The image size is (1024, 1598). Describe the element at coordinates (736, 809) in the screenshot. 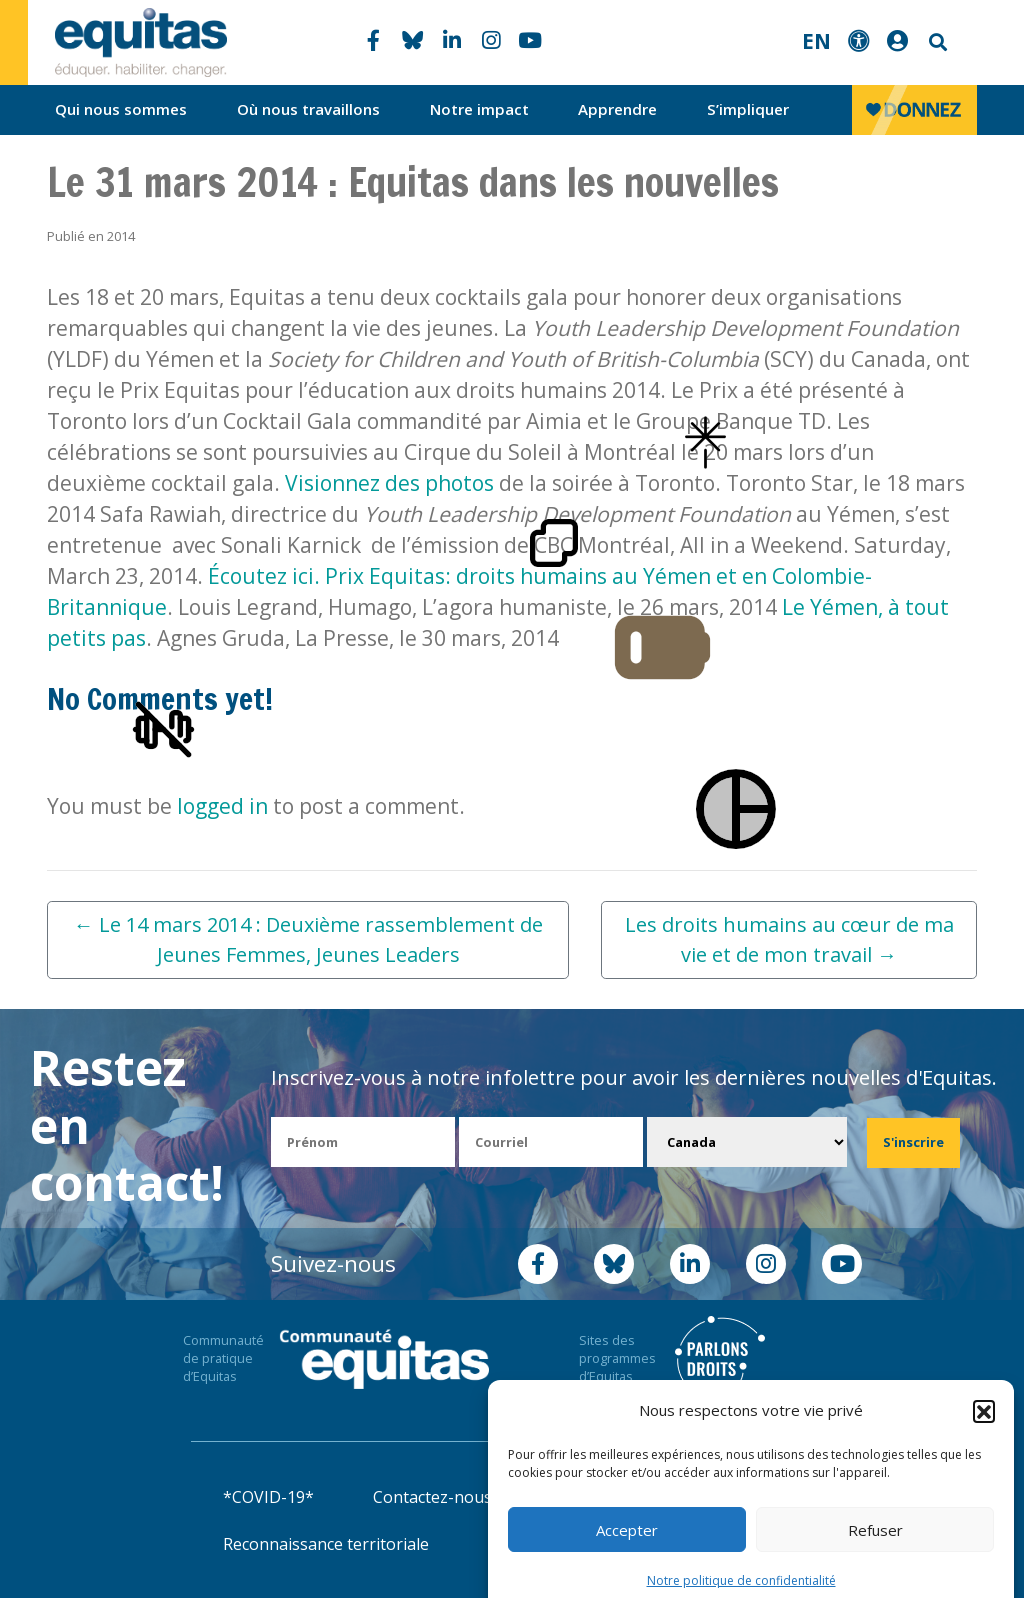

I see `view data breakdown or statistics` at that location.